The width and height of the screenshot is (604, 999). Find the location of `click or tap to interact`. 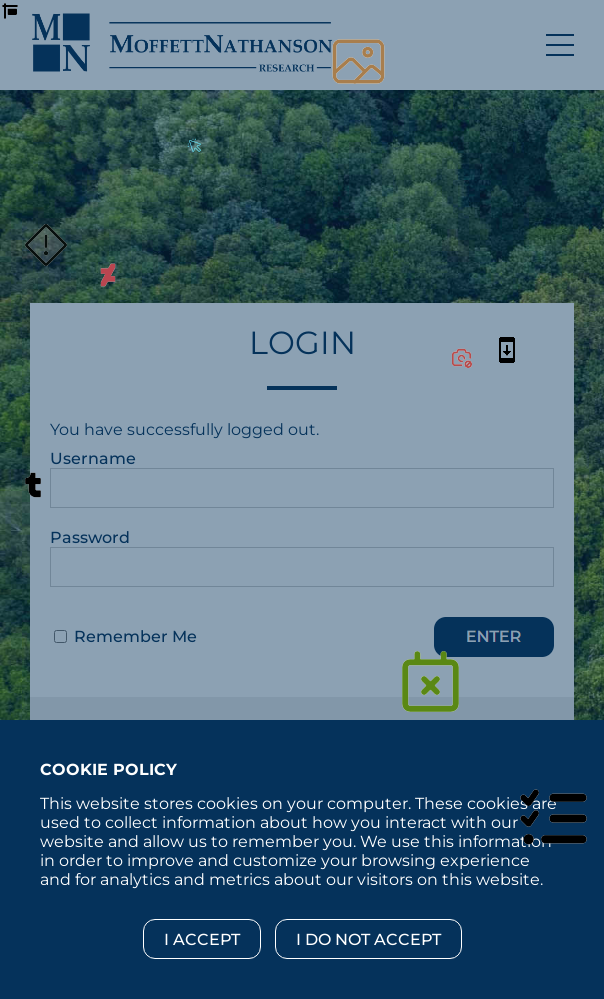

click or tap to interact is located at coordinates (195, 146).